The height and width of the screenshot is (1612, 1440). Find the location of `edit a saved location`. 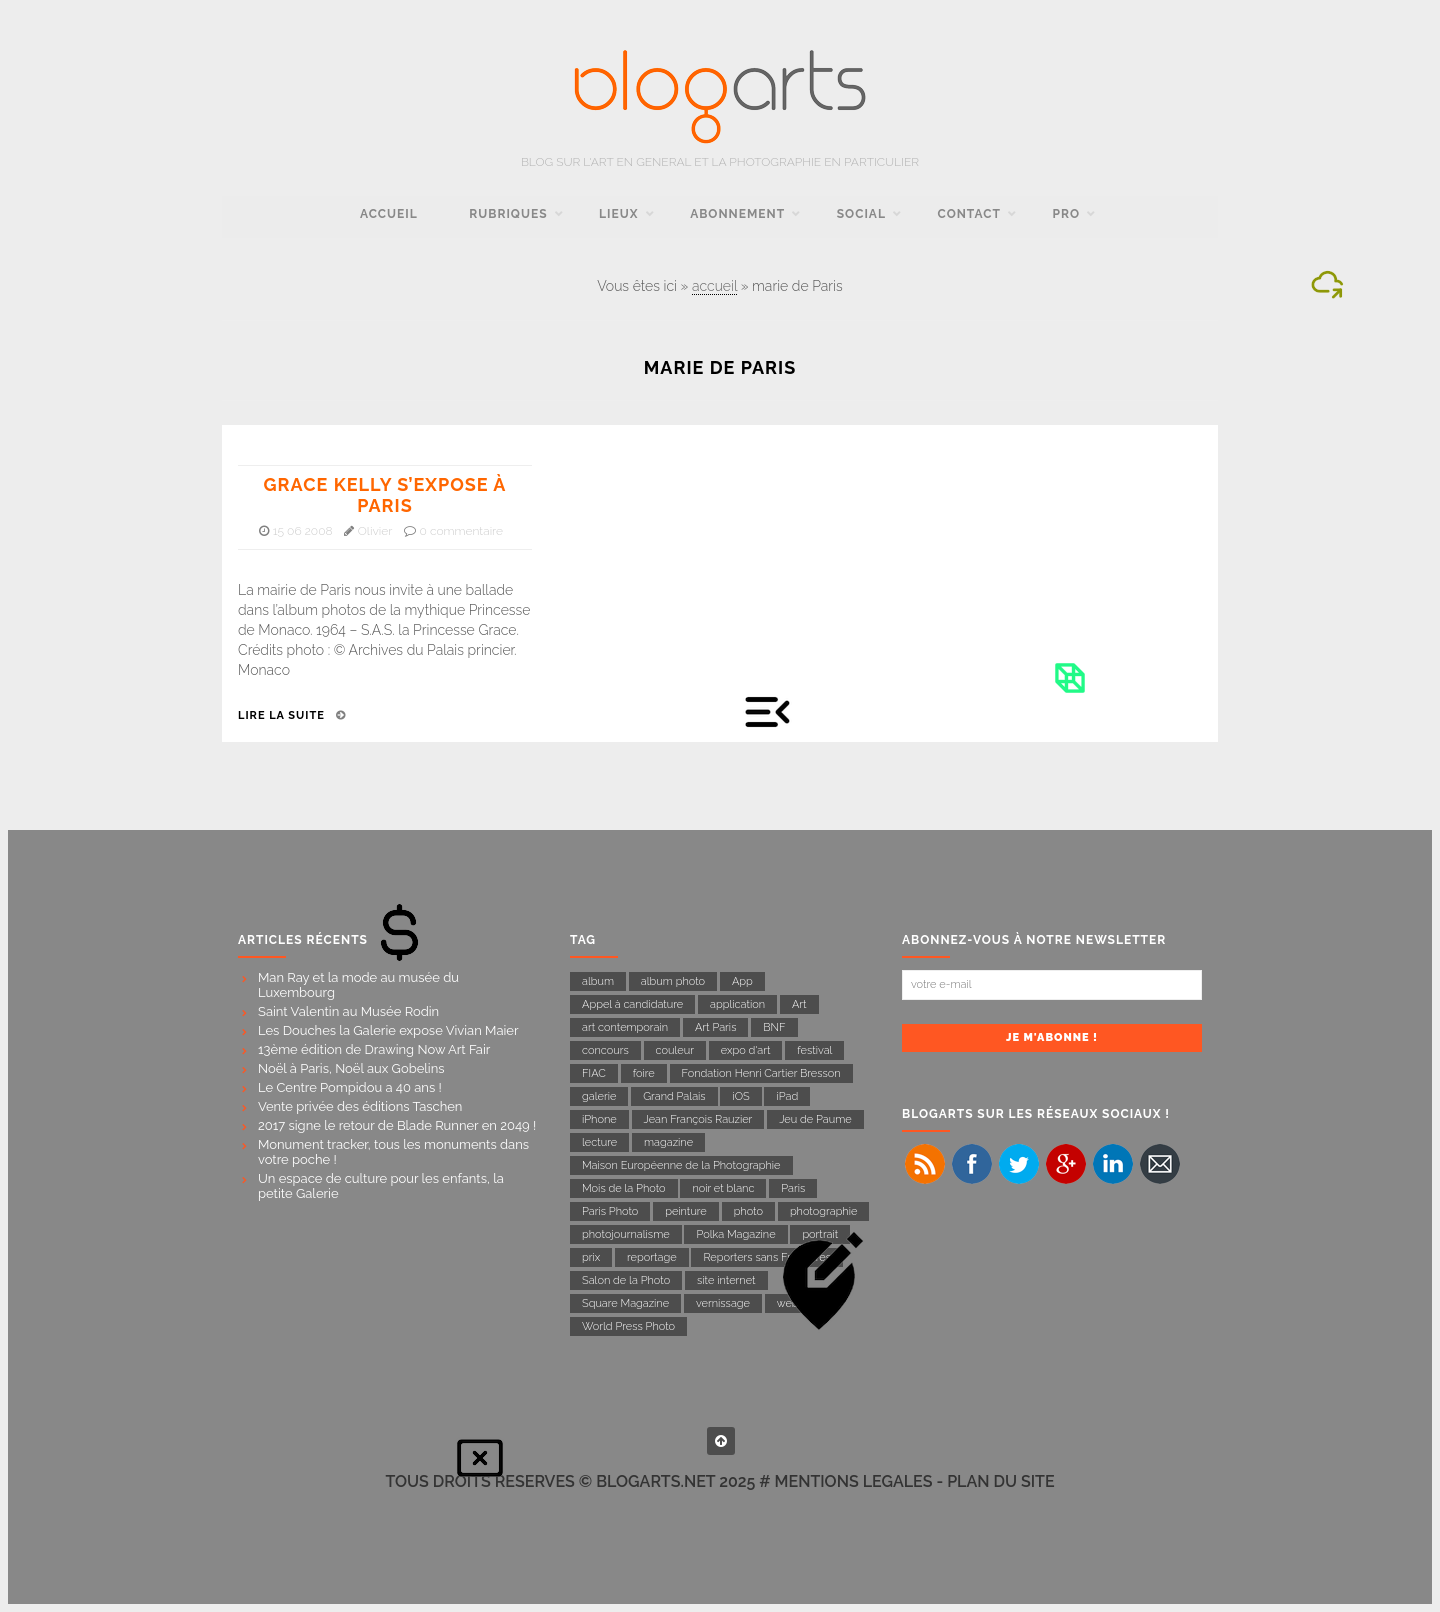

edit a saved location is located at coordinates (819, 1285).